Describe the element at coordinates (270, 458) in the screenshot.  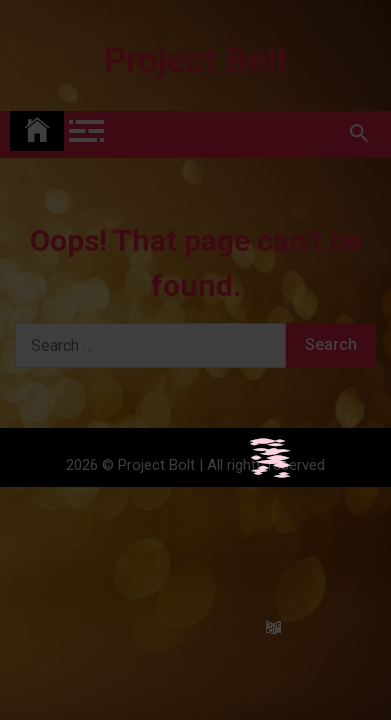
I see `indicates foggy weather conditions` at that location.